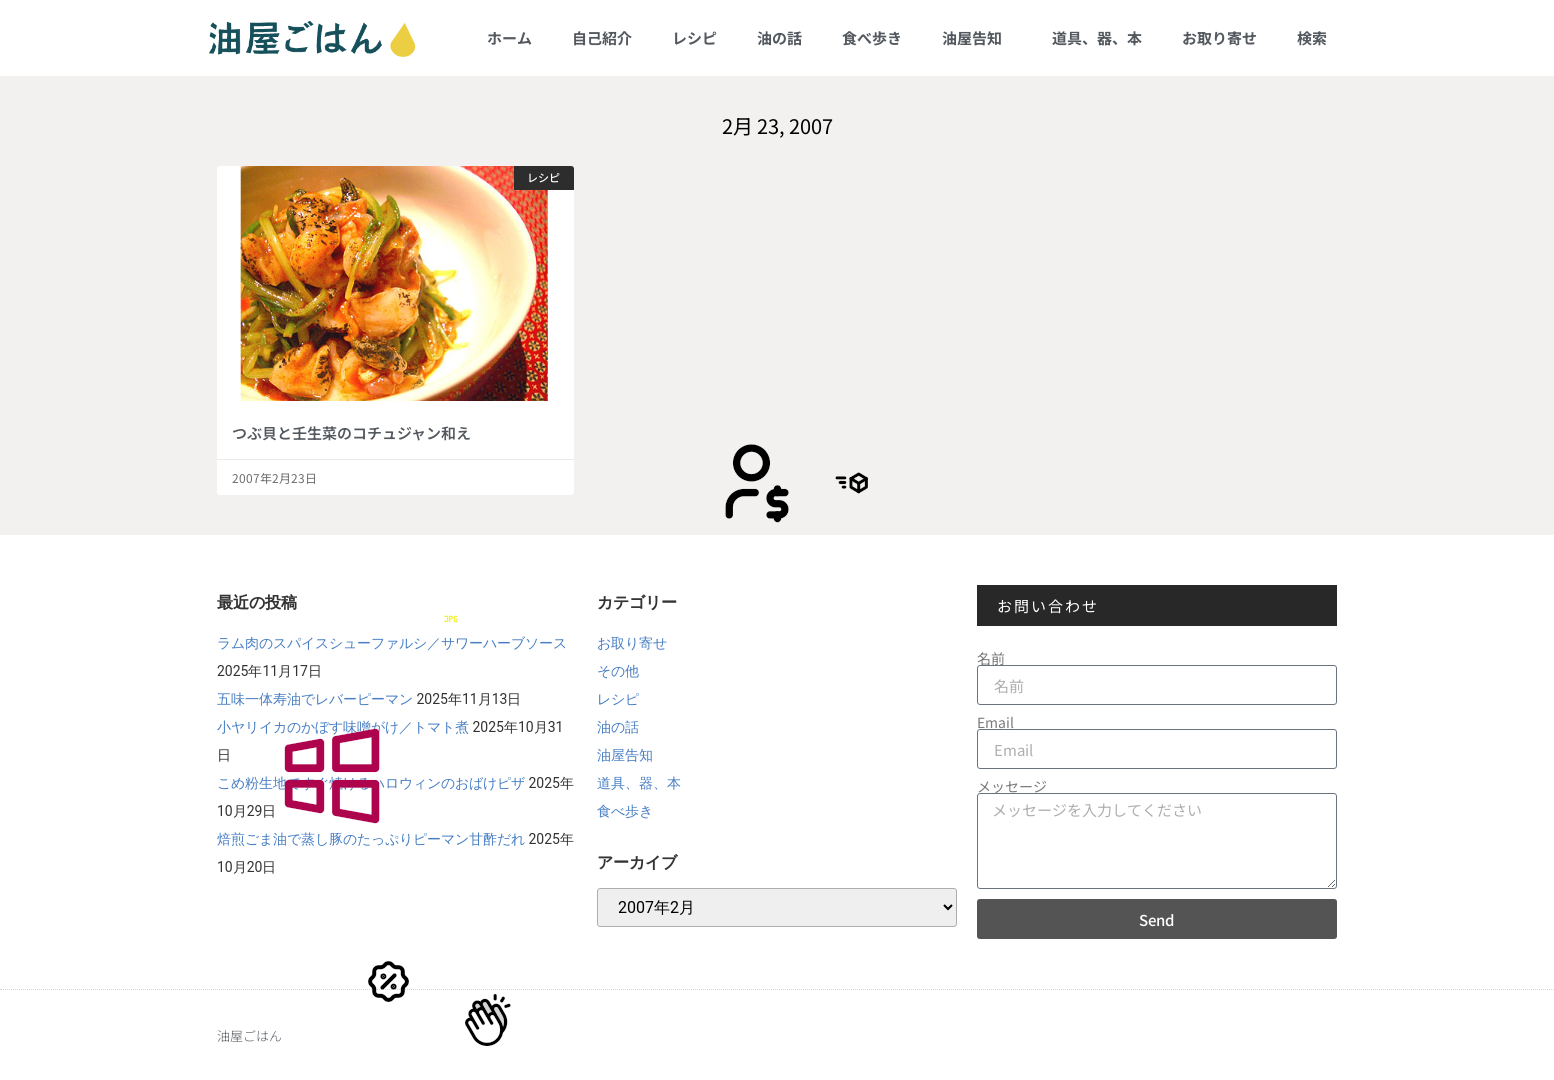 This screenshot has width=1554, height=1080. What do you see at coordinates (487, 1020) in the screenshot?
I see `give applause or show appreciation` at bounding box center [487, 1020].